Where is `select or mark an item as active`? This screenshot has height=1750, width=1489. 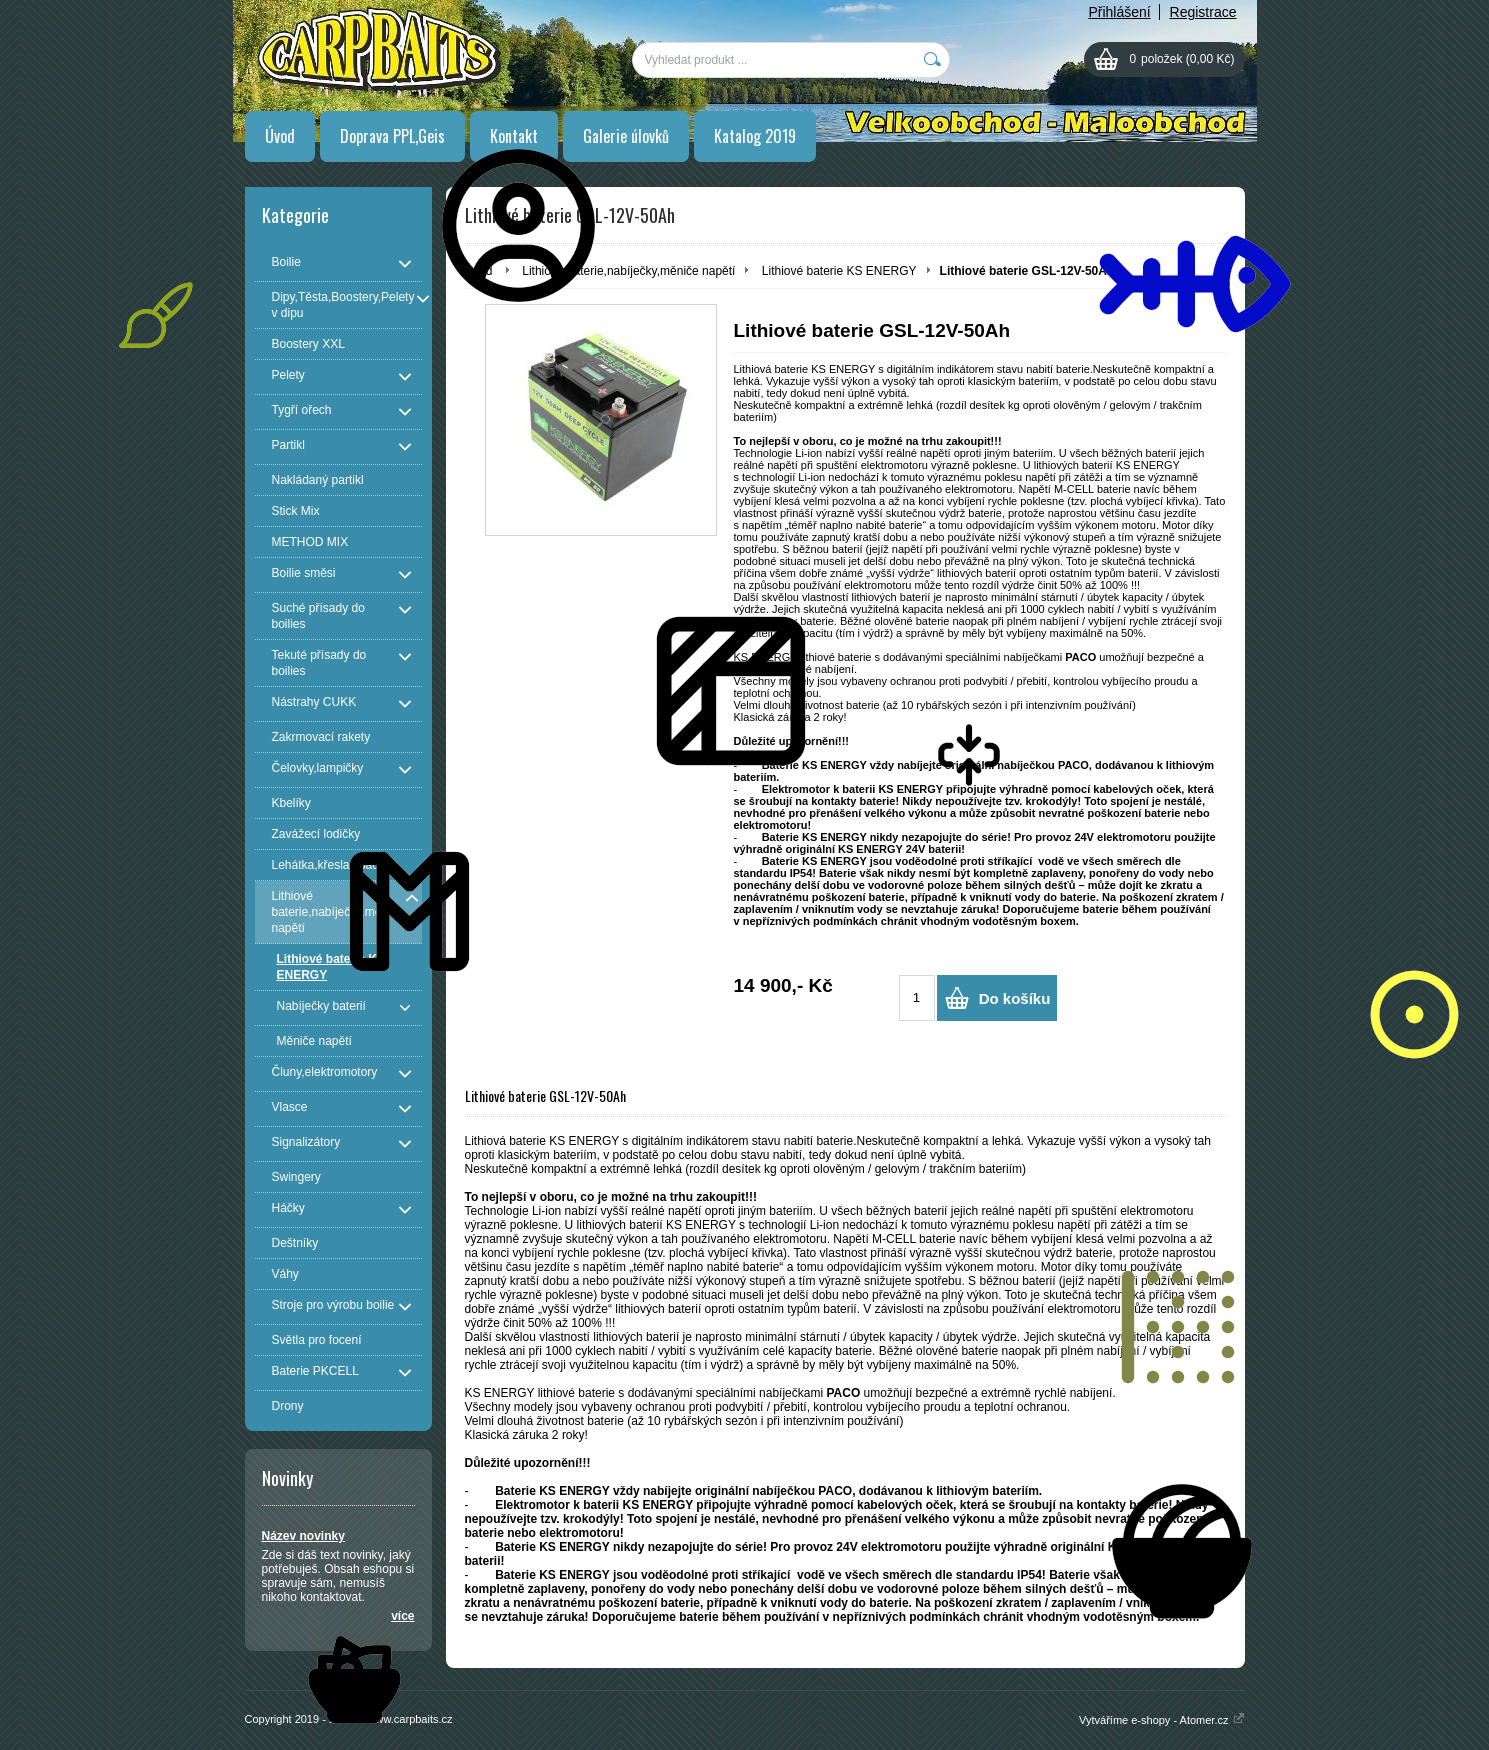 select or mark an item as active is located at coordinates (1414, 1014).